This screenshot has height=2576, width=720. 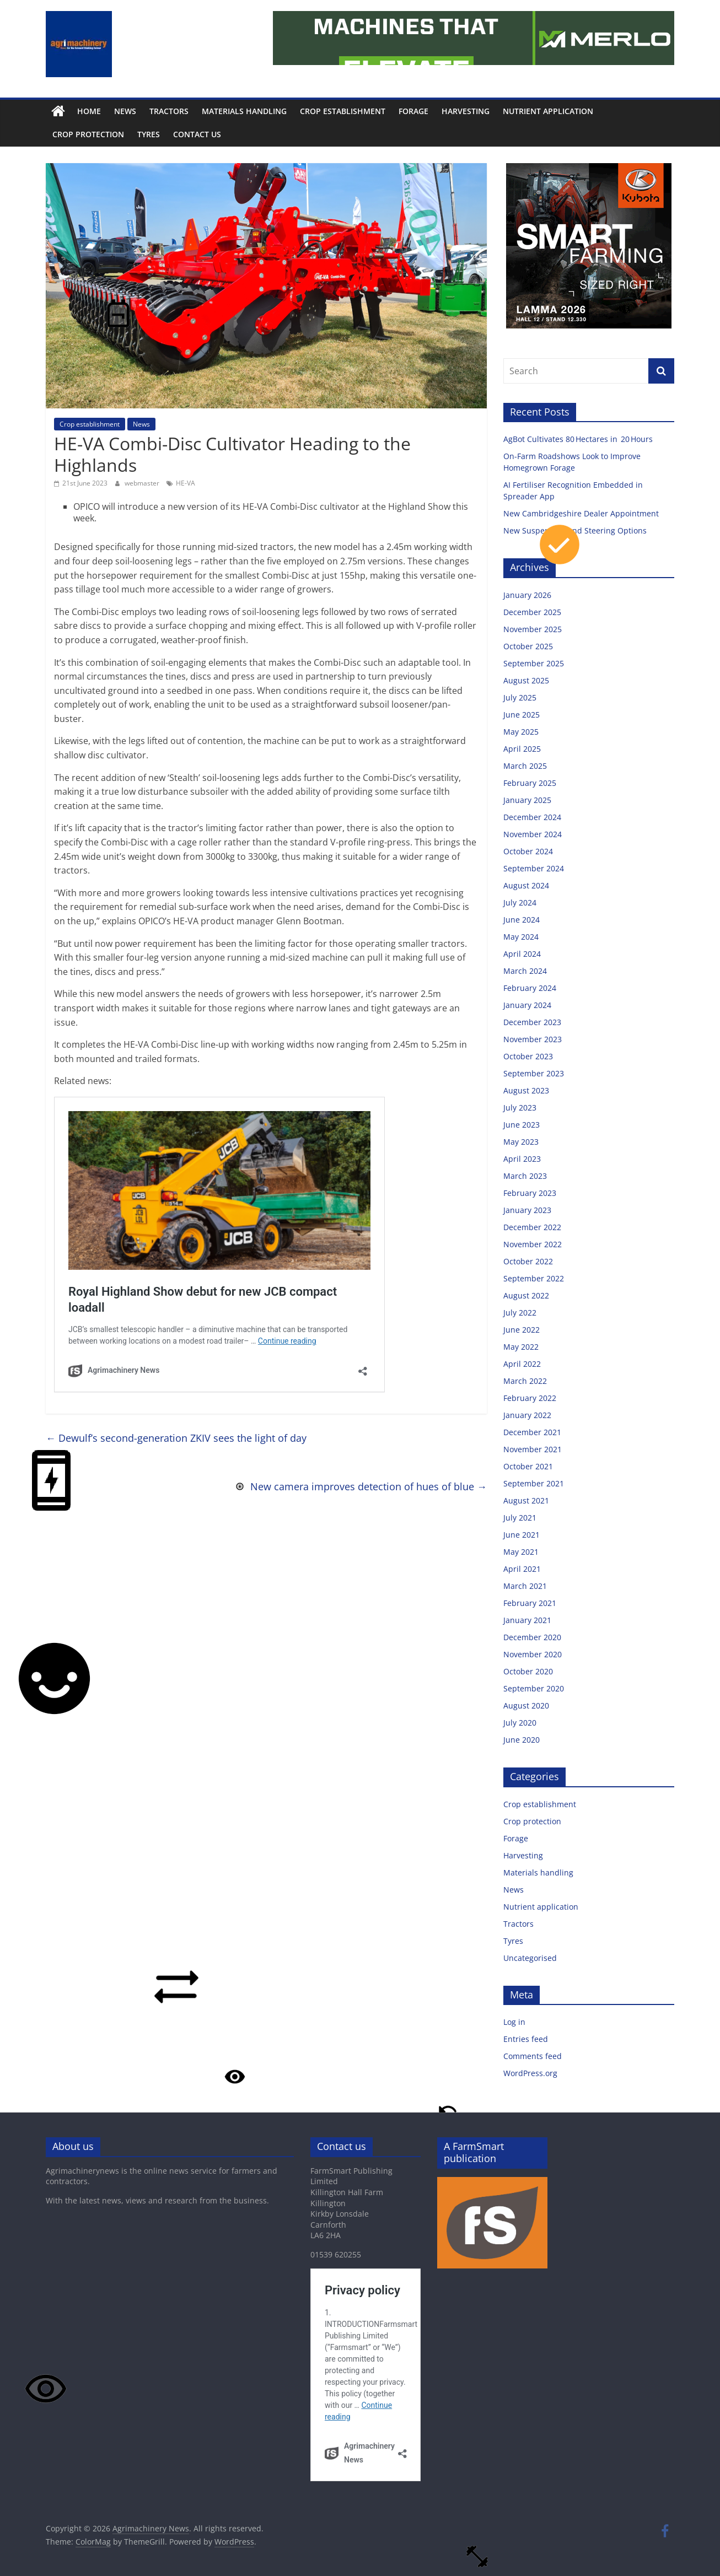 What do you see at coordinates (46, 2389) in the screenshot?
I see `toggle password visibility` at bounding box center [46, 2389].